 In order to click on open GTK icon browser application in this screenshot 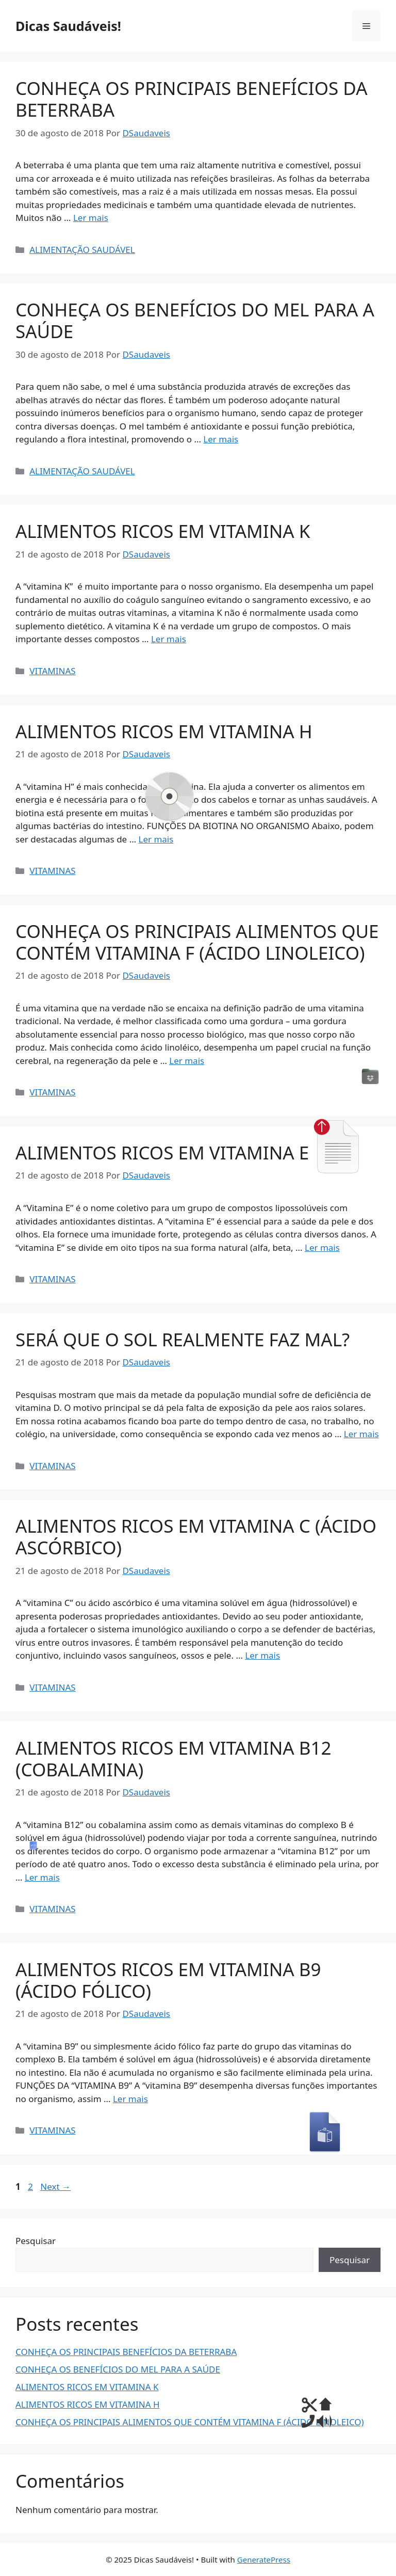, I will do `click(317, 2412)`.